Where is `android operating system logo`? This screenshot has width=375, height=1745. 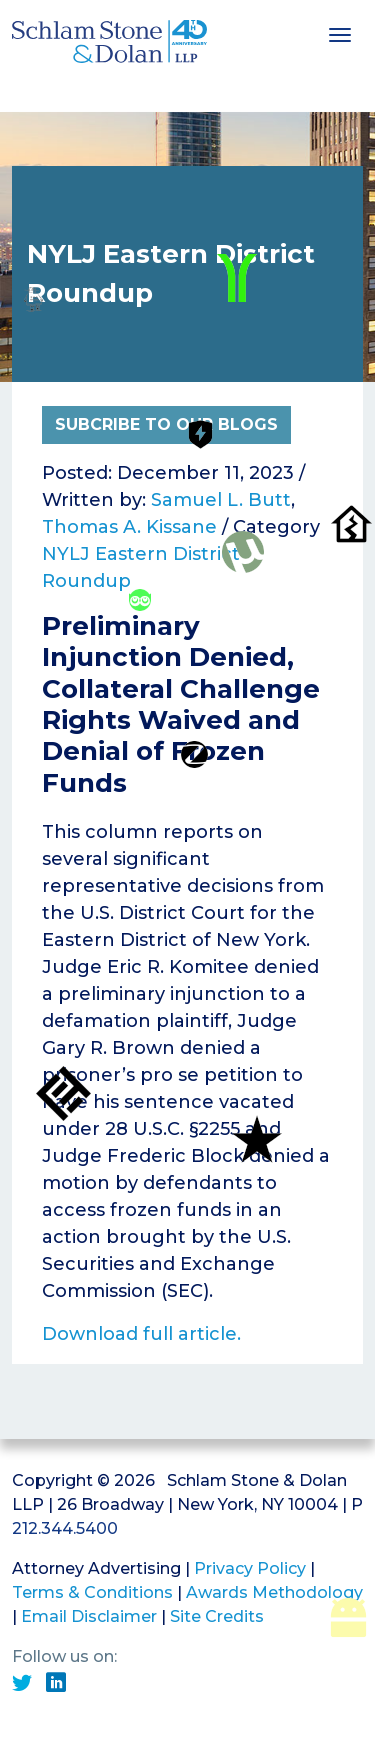
android operating system logo is located at coordinates (348, 1617).